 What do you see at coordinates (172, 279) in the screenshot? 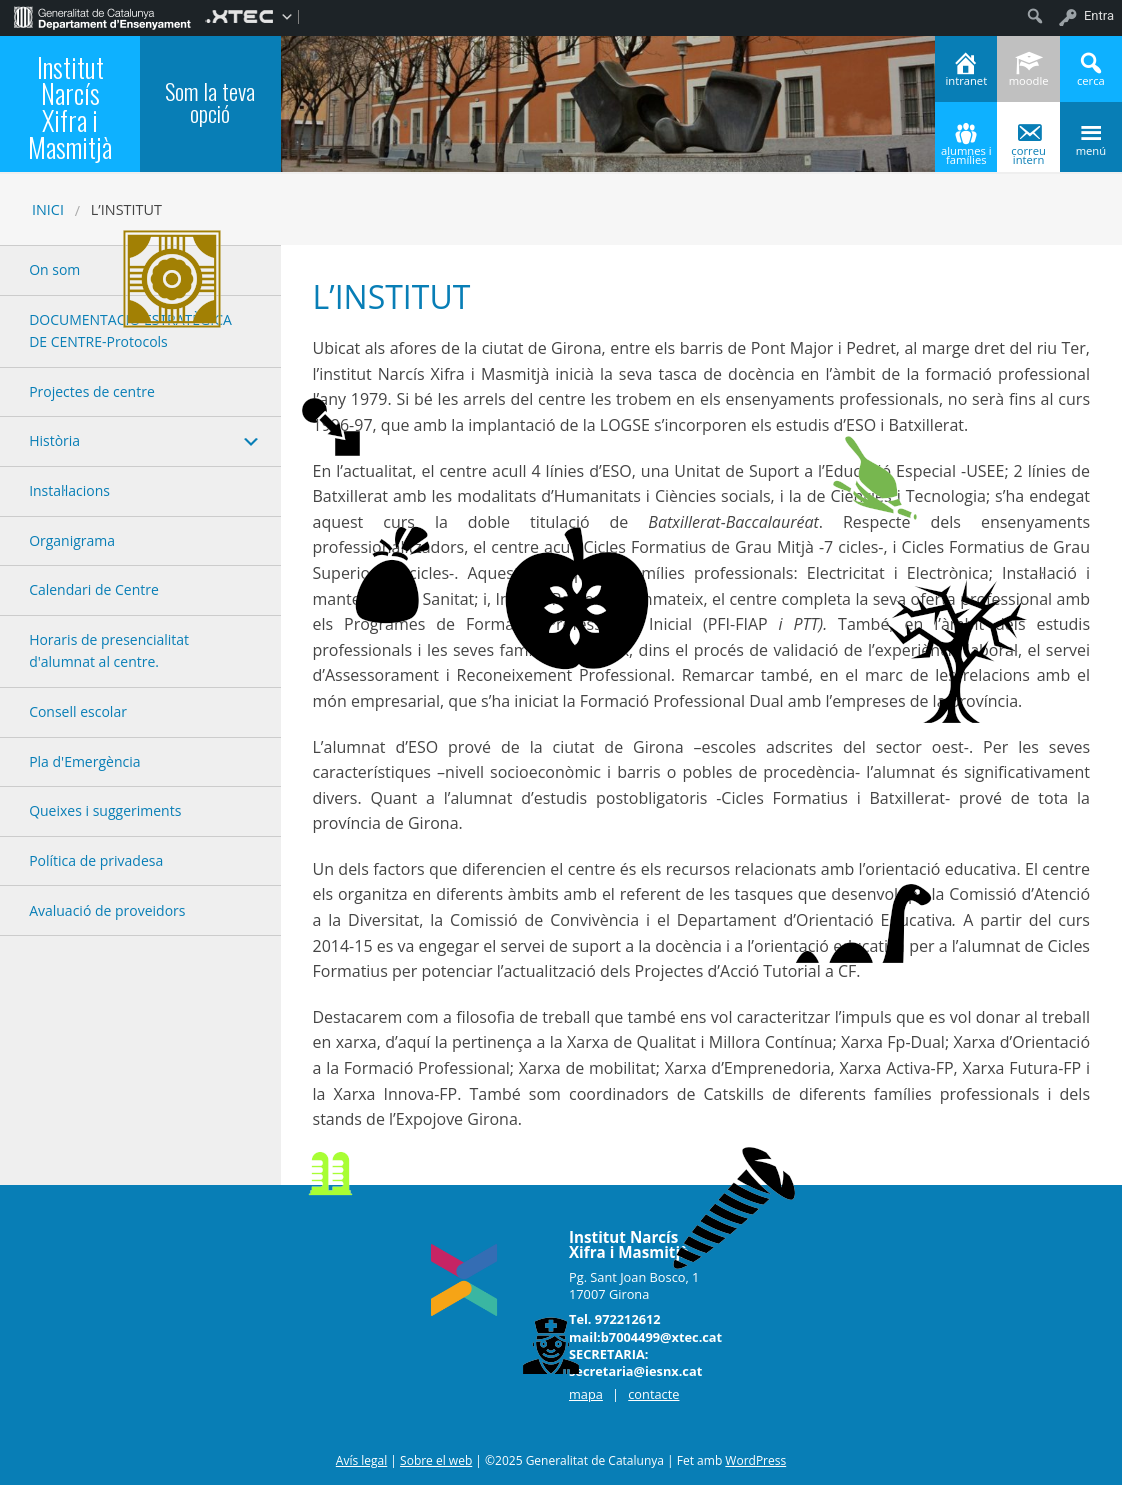
I see `decorative tile or pattern element` at bounding box center [172, 279].